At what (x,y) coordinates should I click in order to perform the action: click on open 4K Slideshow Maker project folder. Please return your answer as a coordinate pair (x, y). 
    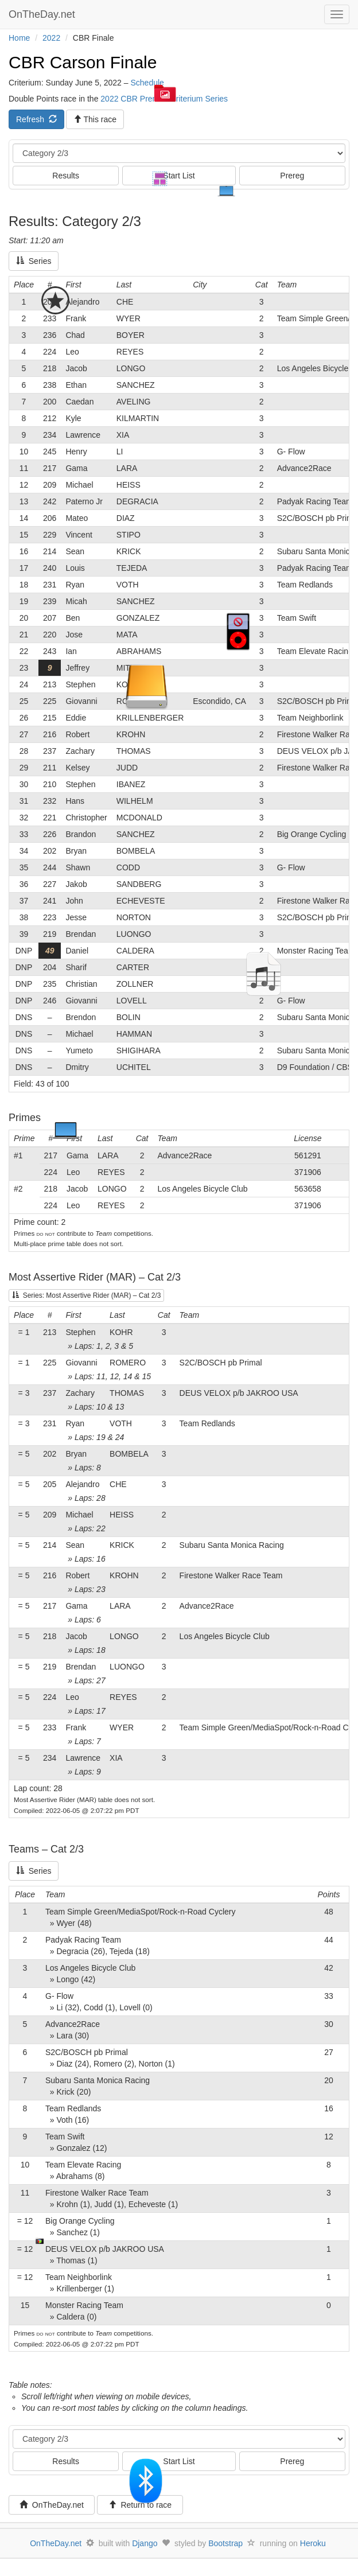
    Looking at the image, I should click on (165, 94).